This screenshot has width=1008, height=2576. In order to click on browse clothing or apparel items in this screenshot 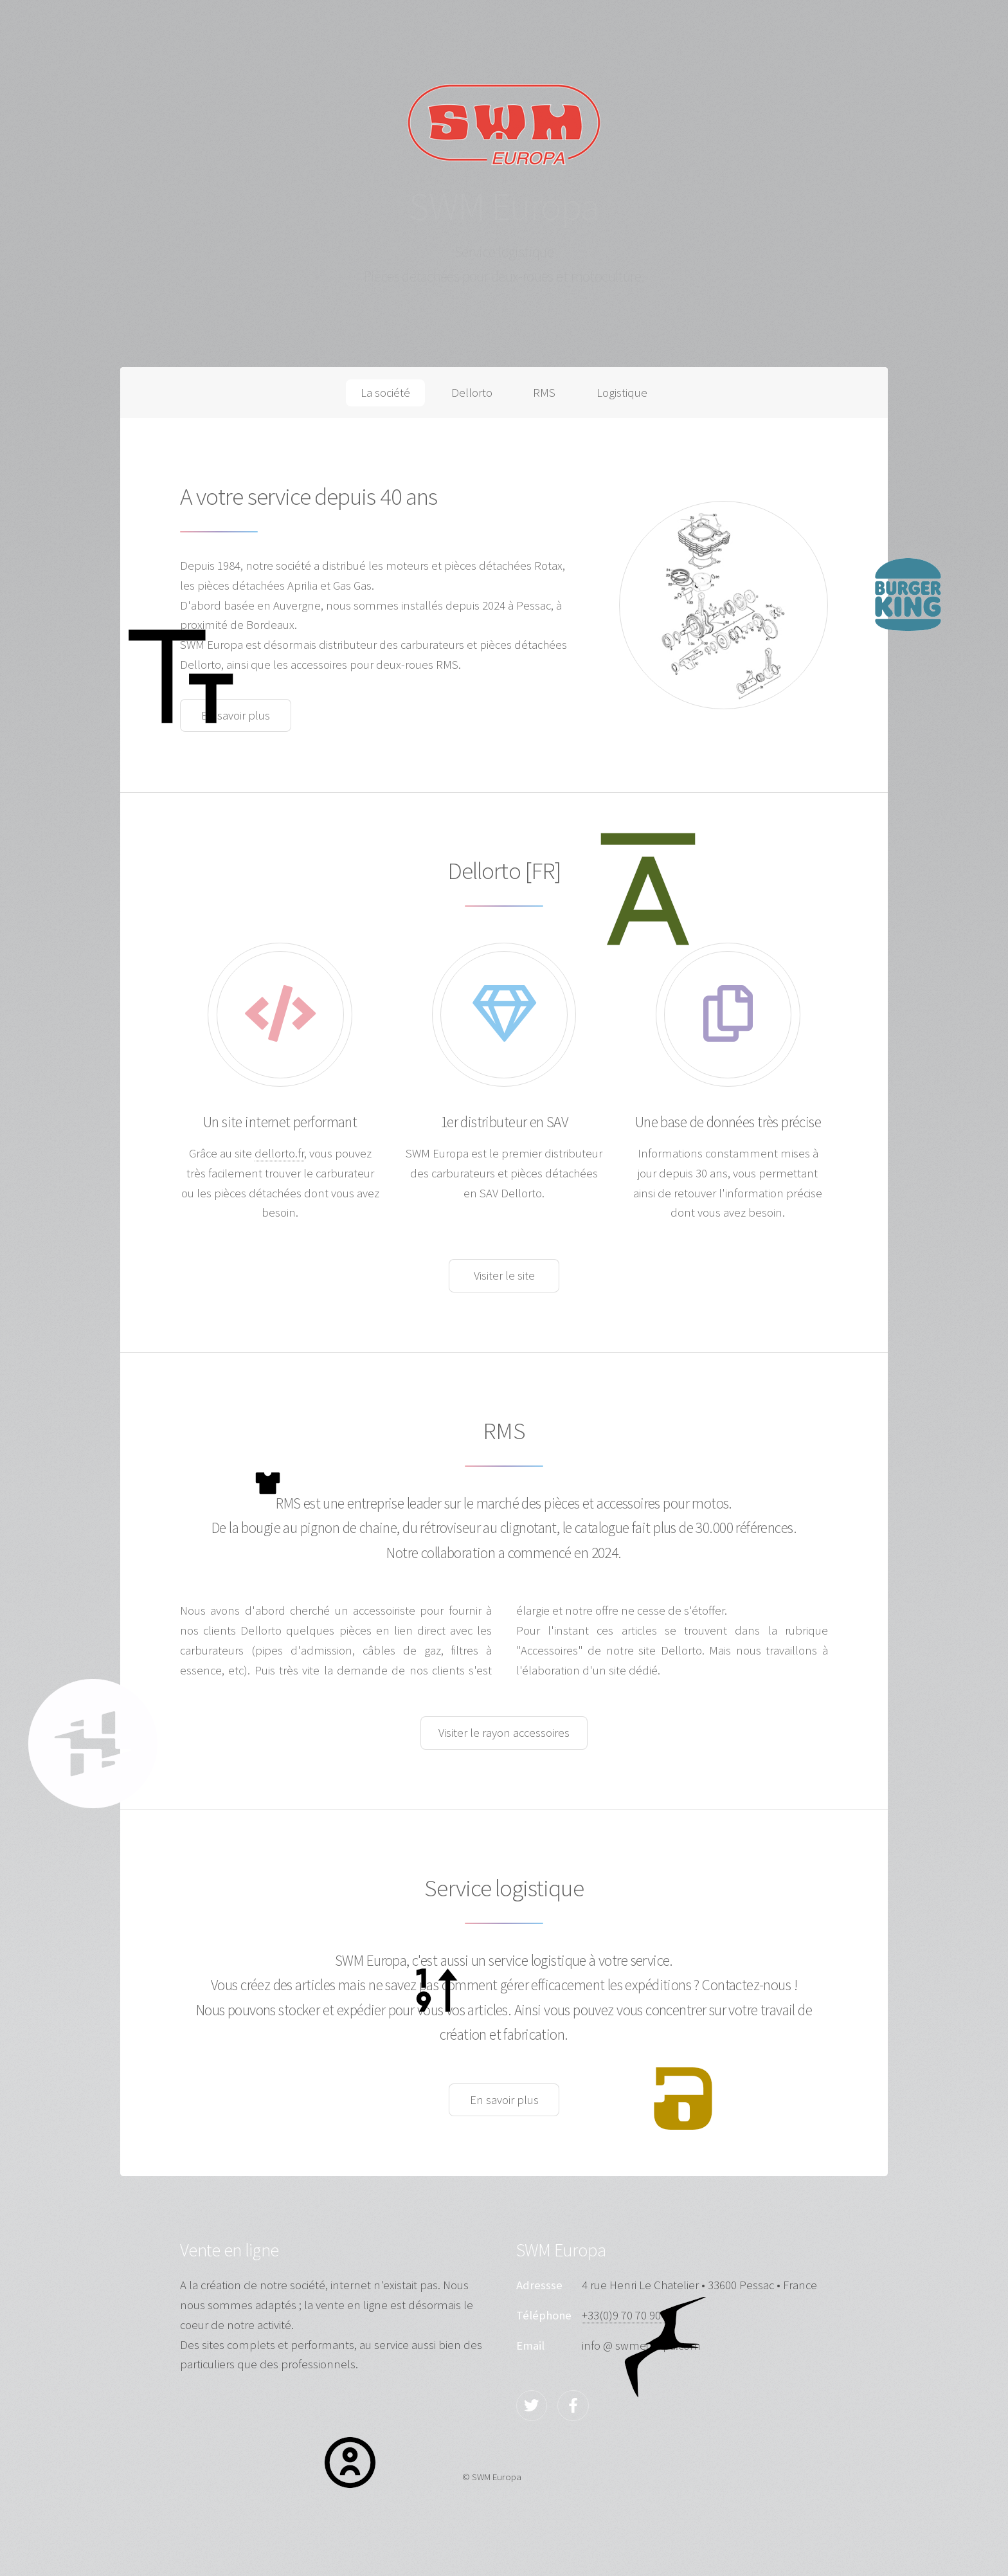, I will do `click(267, 1483)`.